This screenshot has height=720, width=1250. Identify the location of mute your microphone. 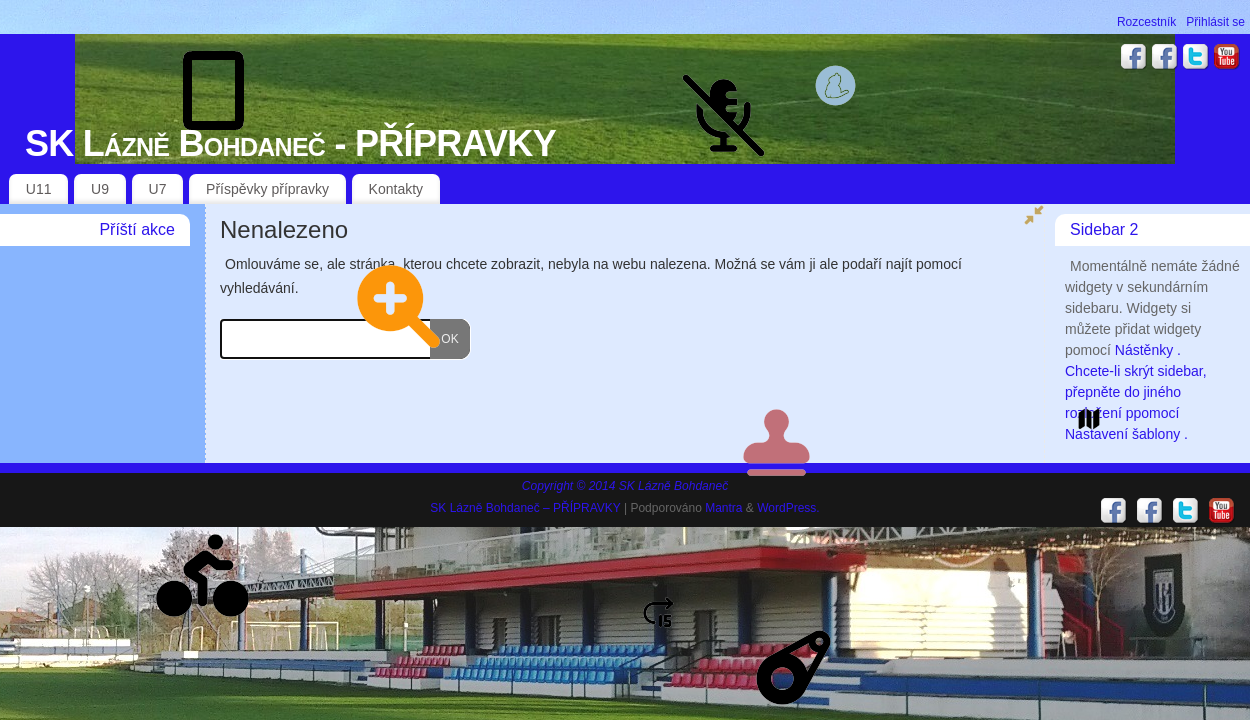
(723, 115).